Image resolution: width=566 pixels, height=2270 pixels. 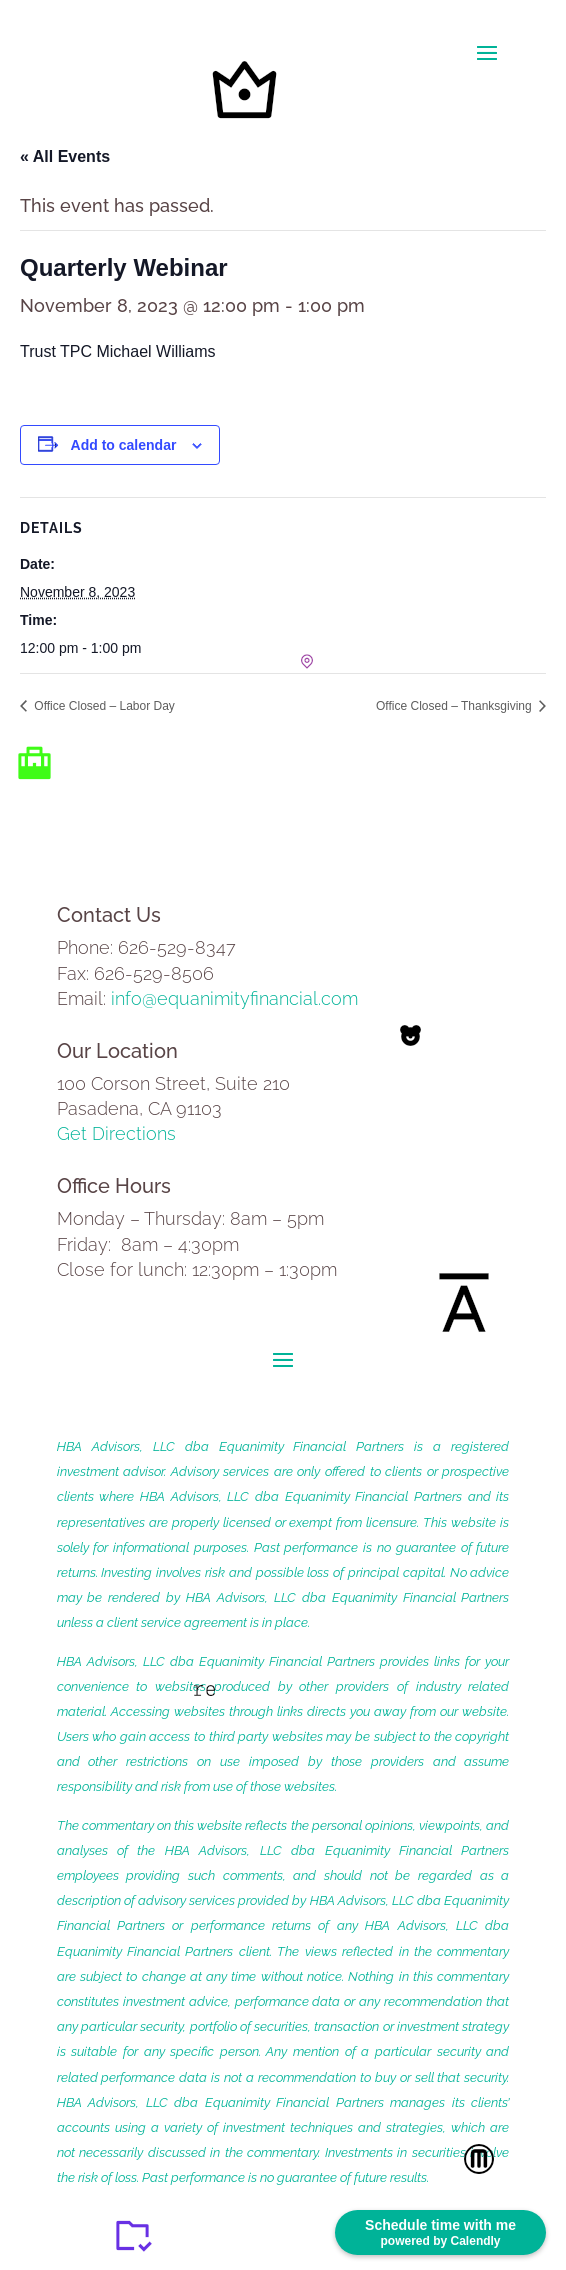 I want to click on indicates VIP or premium membership status, so click(x=244, y=91).